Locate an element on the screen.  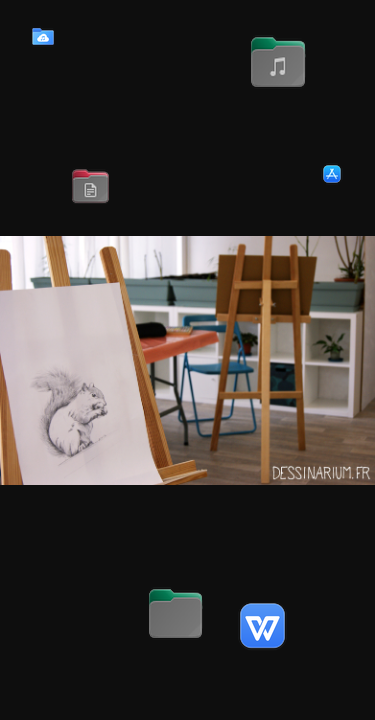
open the App Store to browse and download apps is located at coordinates (332, 174).